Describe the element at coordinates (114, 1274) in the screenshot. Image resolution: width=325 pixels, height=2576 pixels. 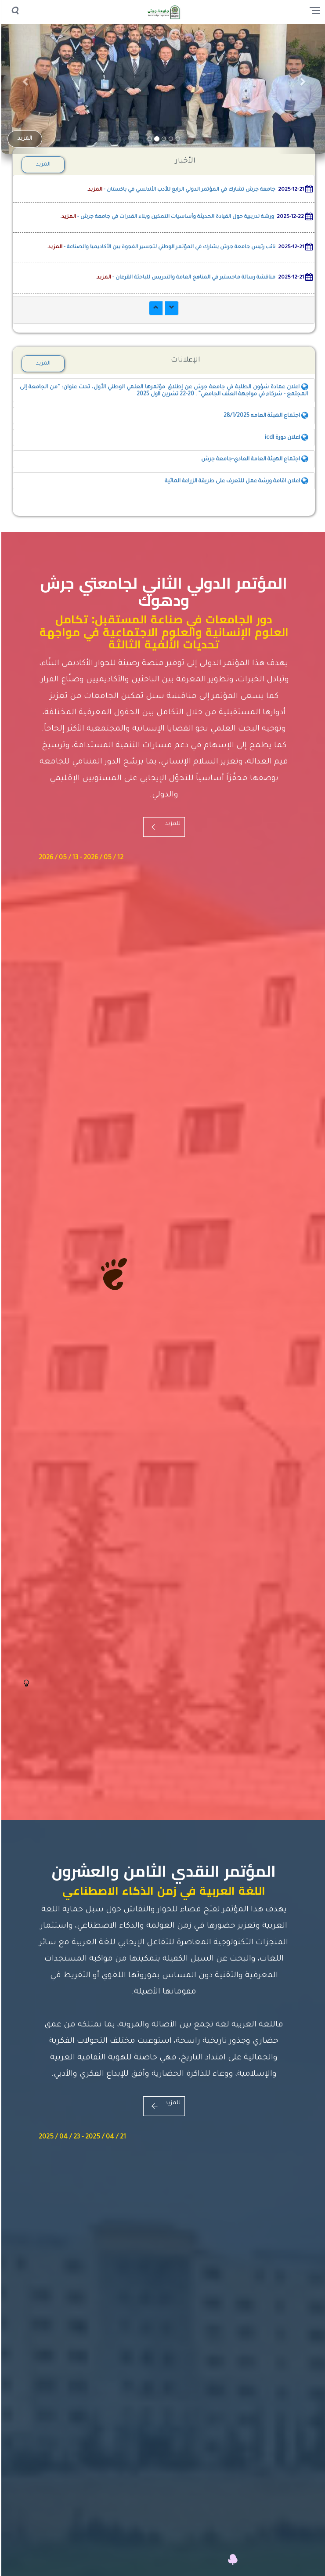
I see `GNOME desktop environment logo` at that location.